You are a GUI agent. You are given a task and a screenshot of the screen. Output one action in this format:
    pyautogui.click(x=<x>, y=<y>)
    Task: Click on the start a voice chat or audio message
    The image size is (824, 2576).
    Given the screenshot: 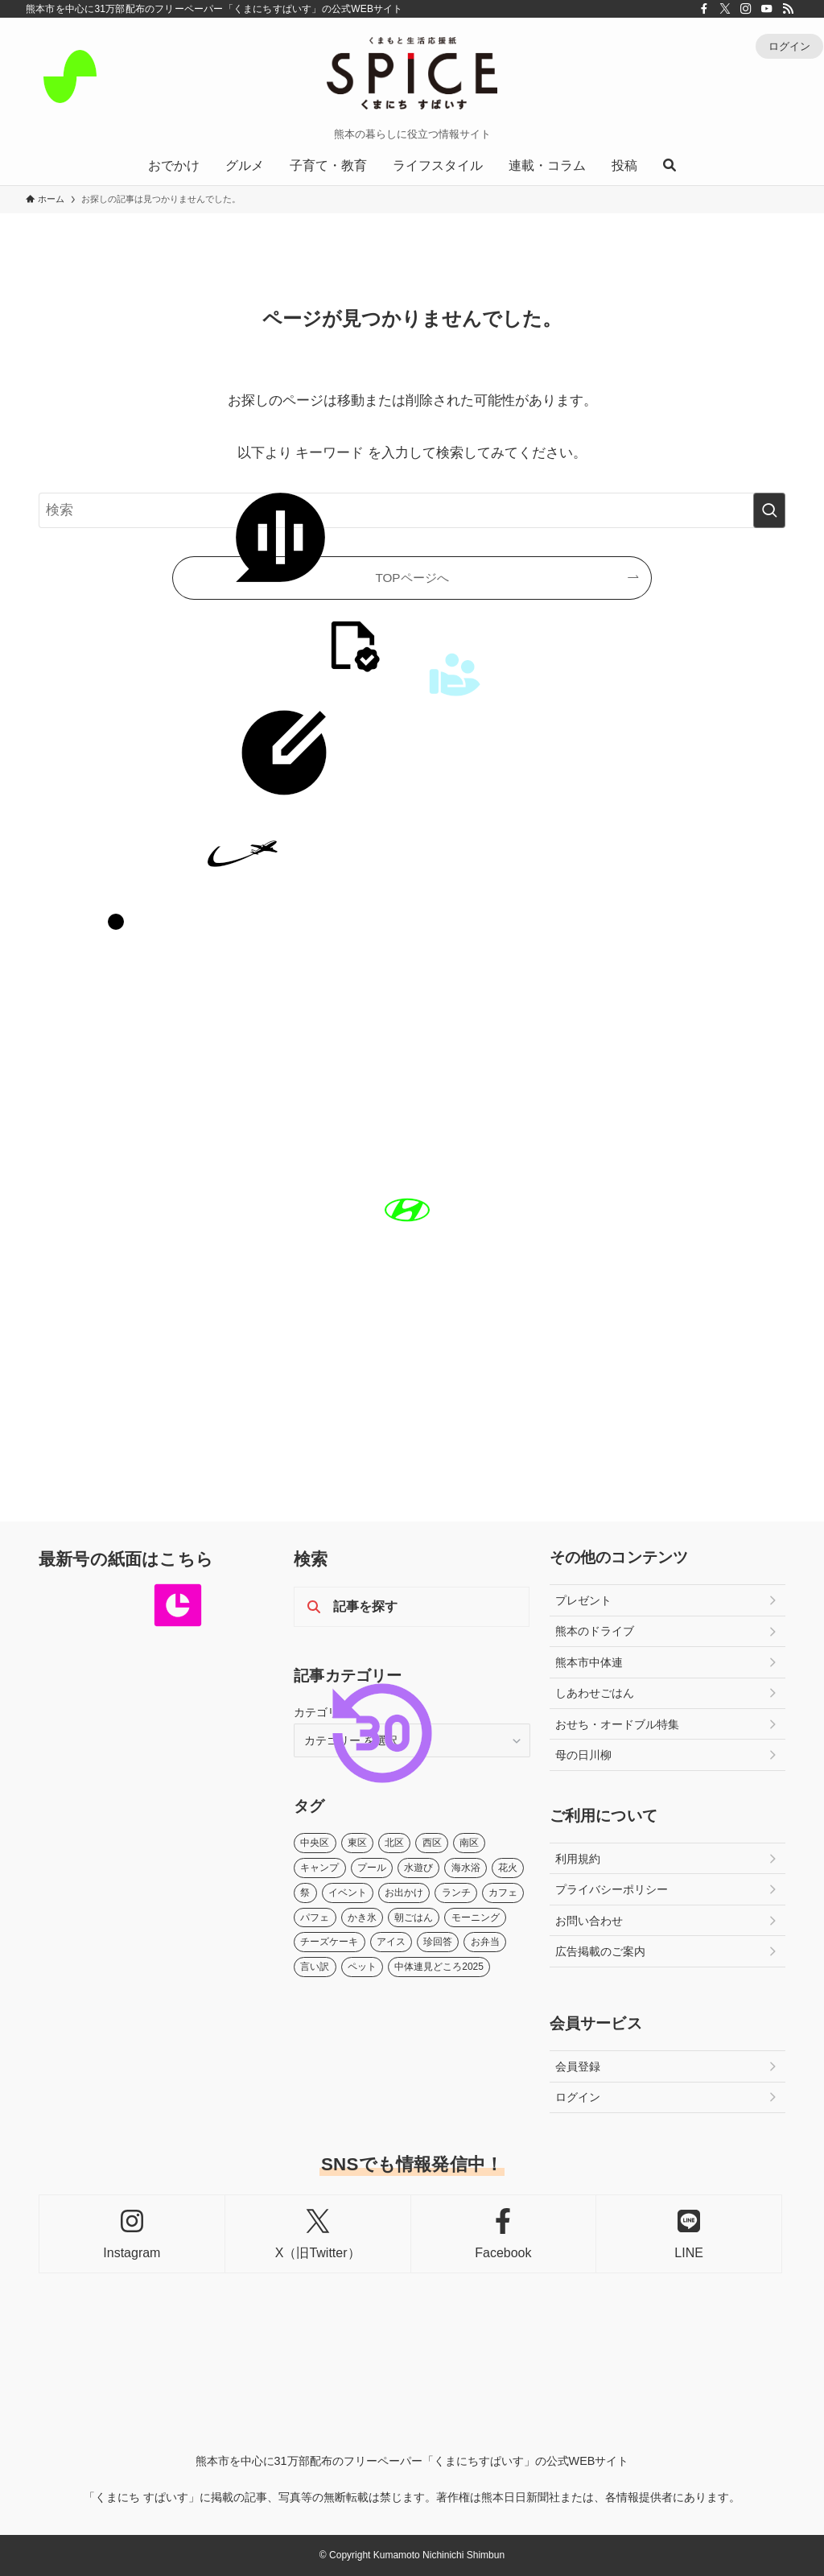 What is the action you would take?
    pyautogui.click(x=280, y=537)
    